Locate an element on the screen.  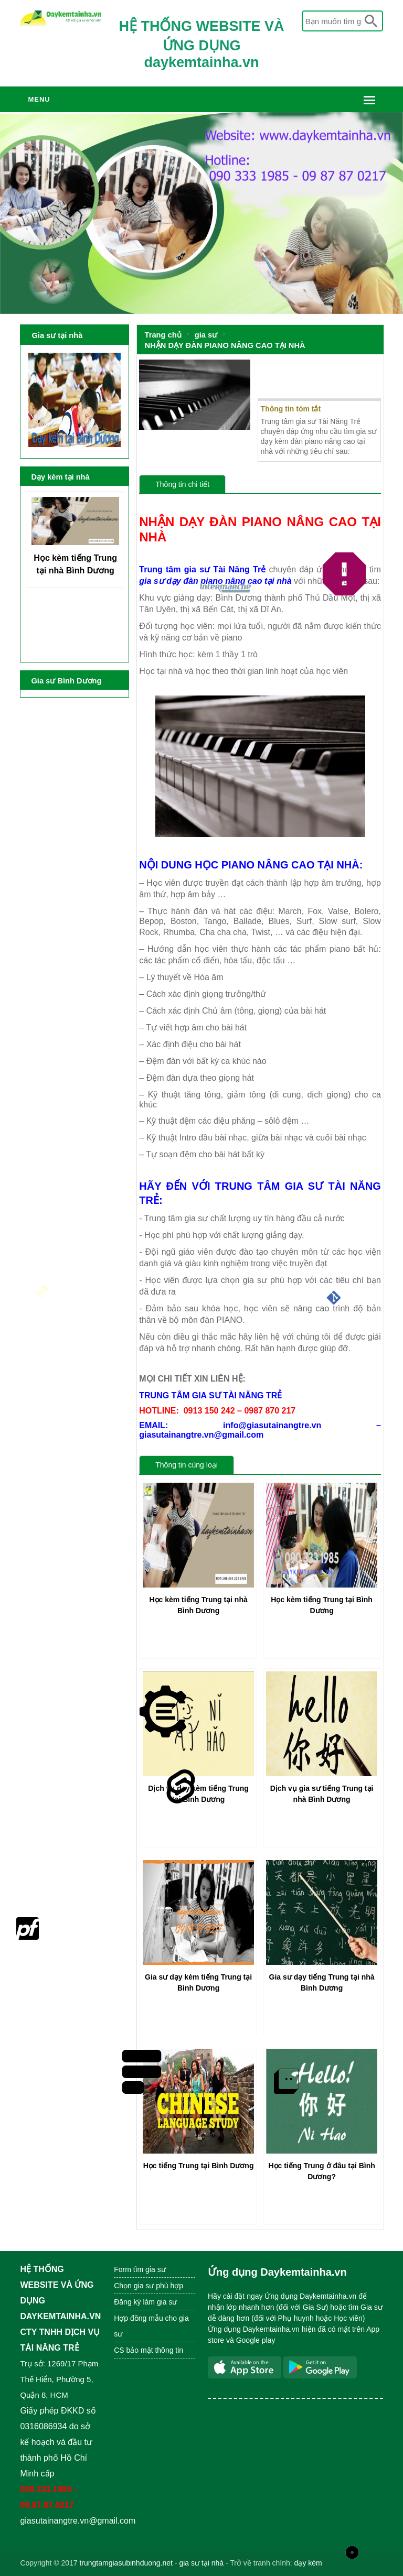
intermarché supermarket brand logo is located at coordinates (225, 588).